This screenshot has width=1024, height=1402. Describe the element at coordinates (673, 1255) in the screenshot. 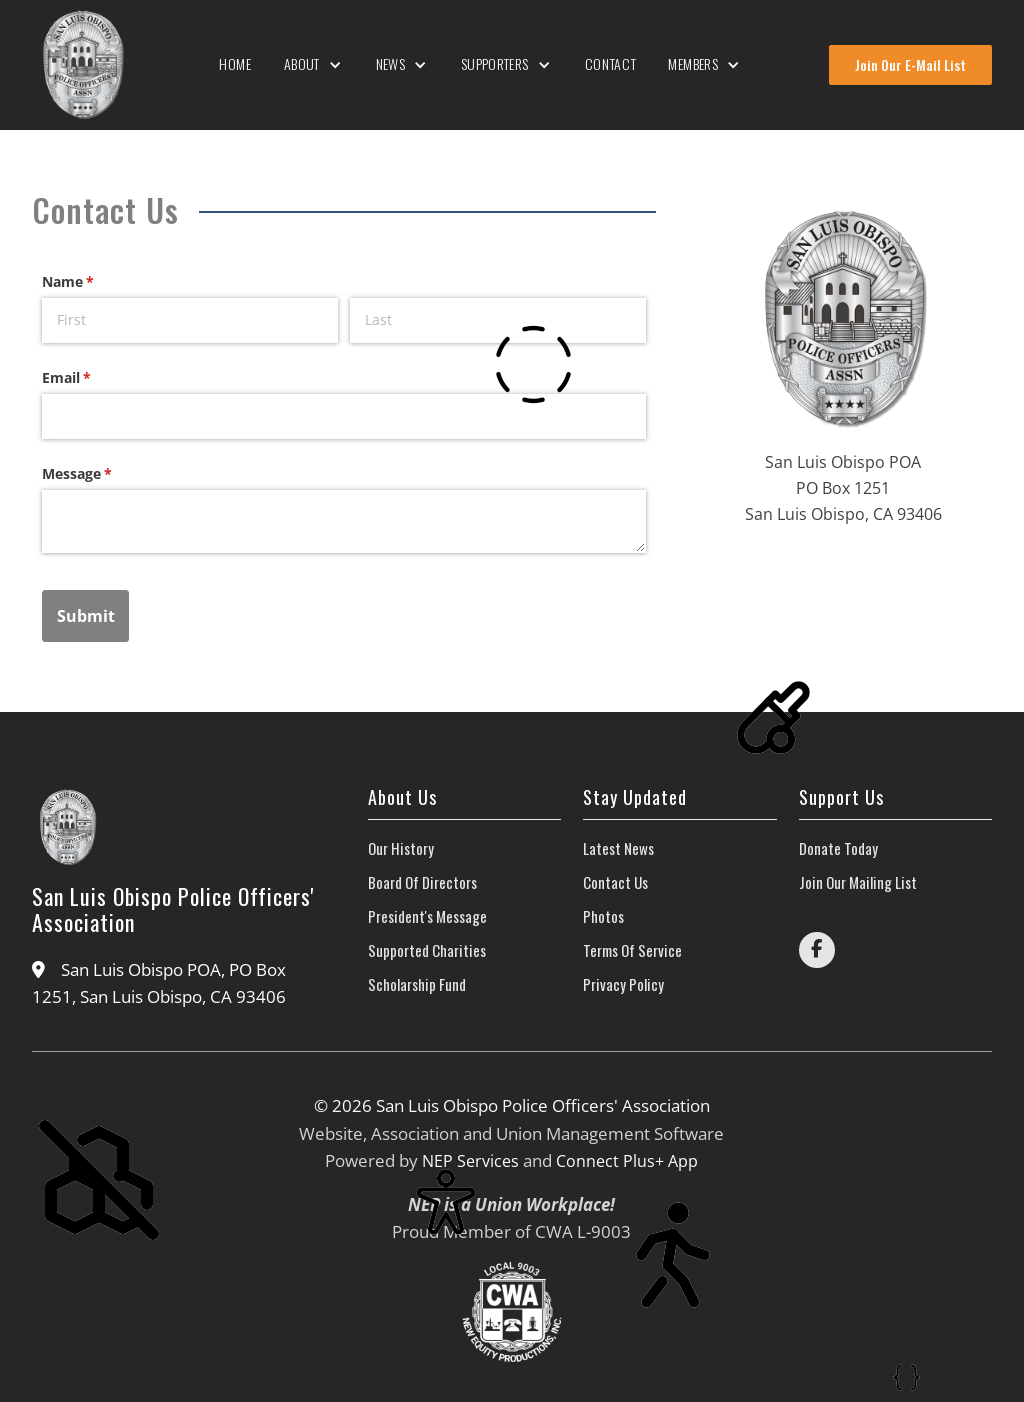

I see `select walking as your navigation mode` at that location.